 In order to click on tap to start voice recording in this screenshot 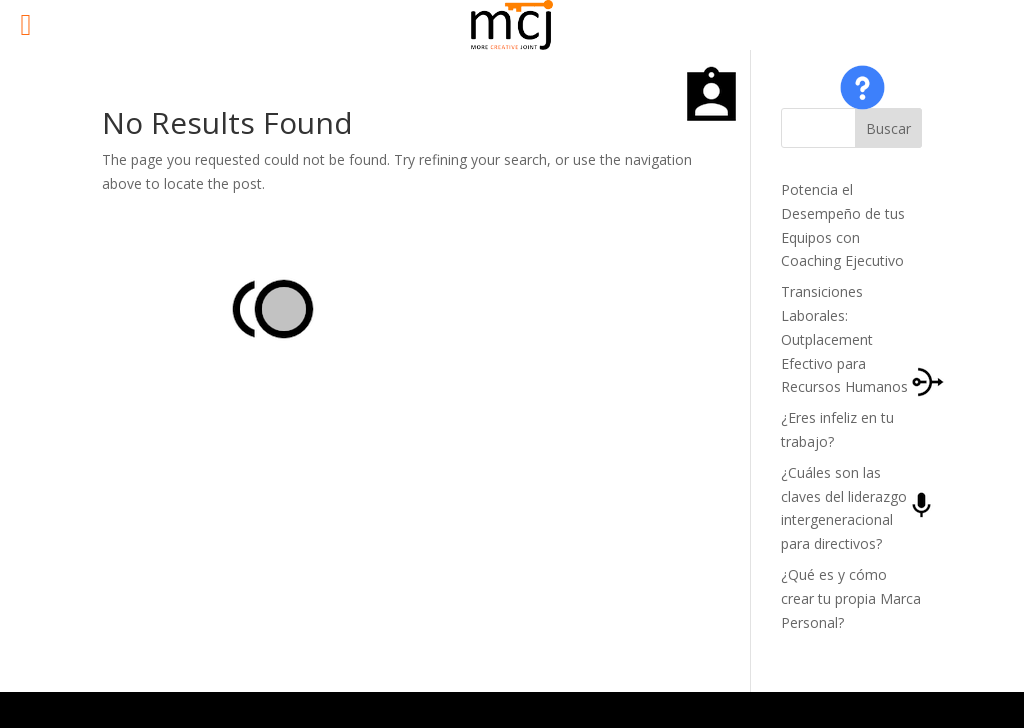, I will do `click(921, 505)`.